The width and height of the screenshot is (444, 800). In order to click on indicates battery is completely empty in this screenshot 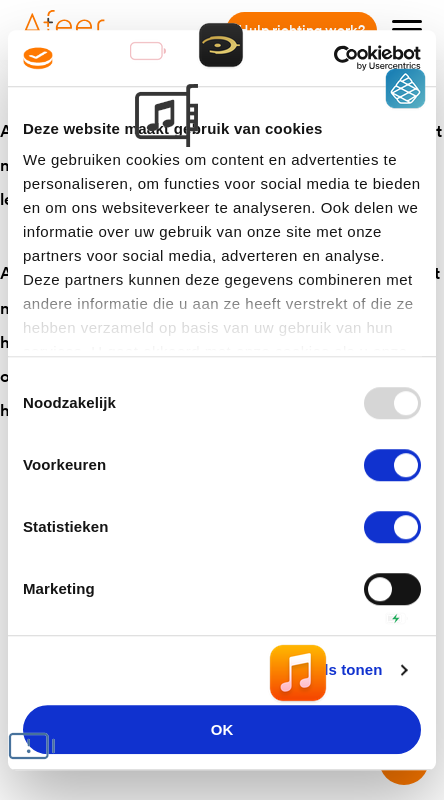, I will do `click(148, 51)`.